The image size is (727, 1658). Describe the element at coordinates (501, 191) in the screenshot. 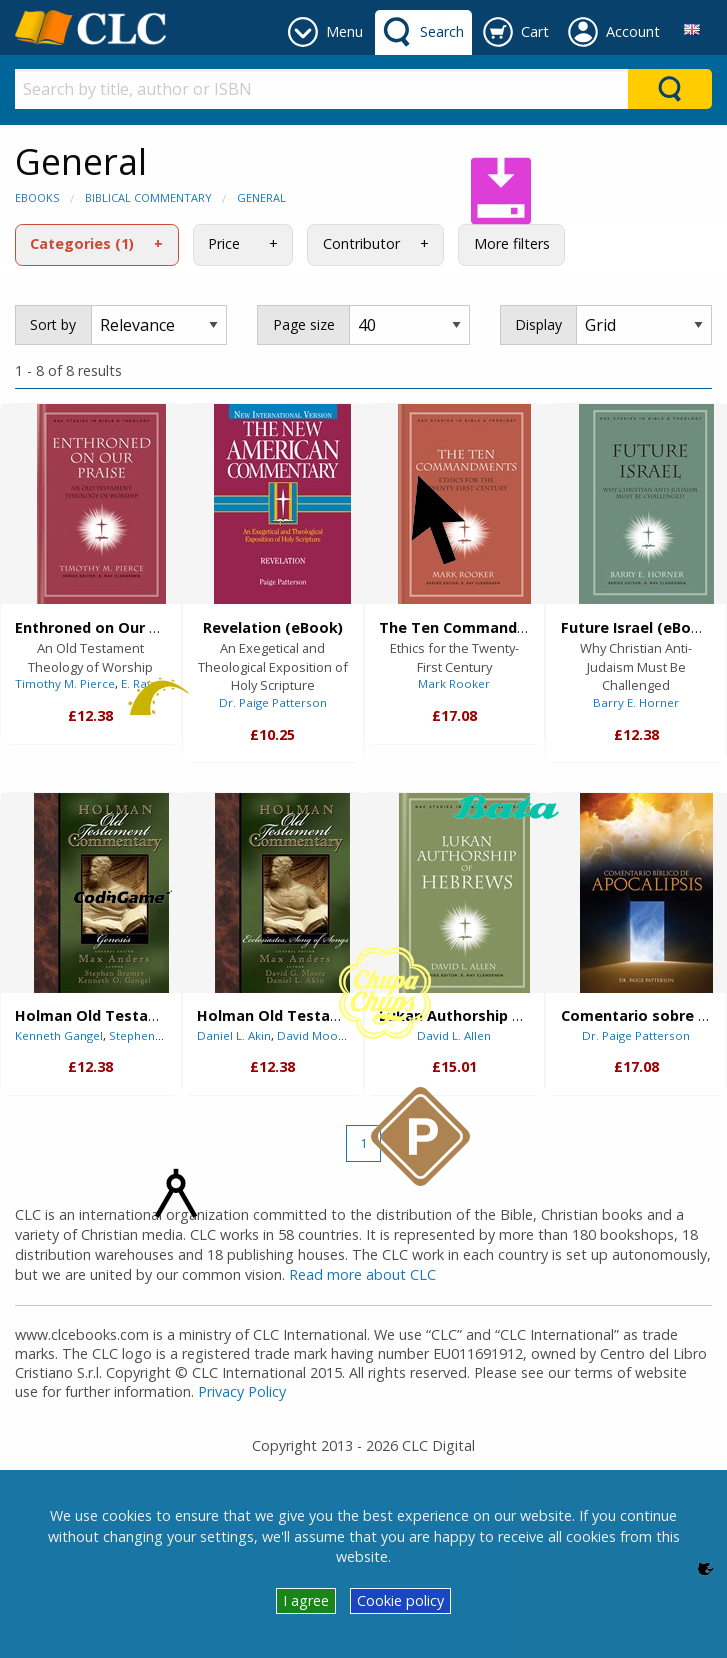

I see `install an app or software` at that location.